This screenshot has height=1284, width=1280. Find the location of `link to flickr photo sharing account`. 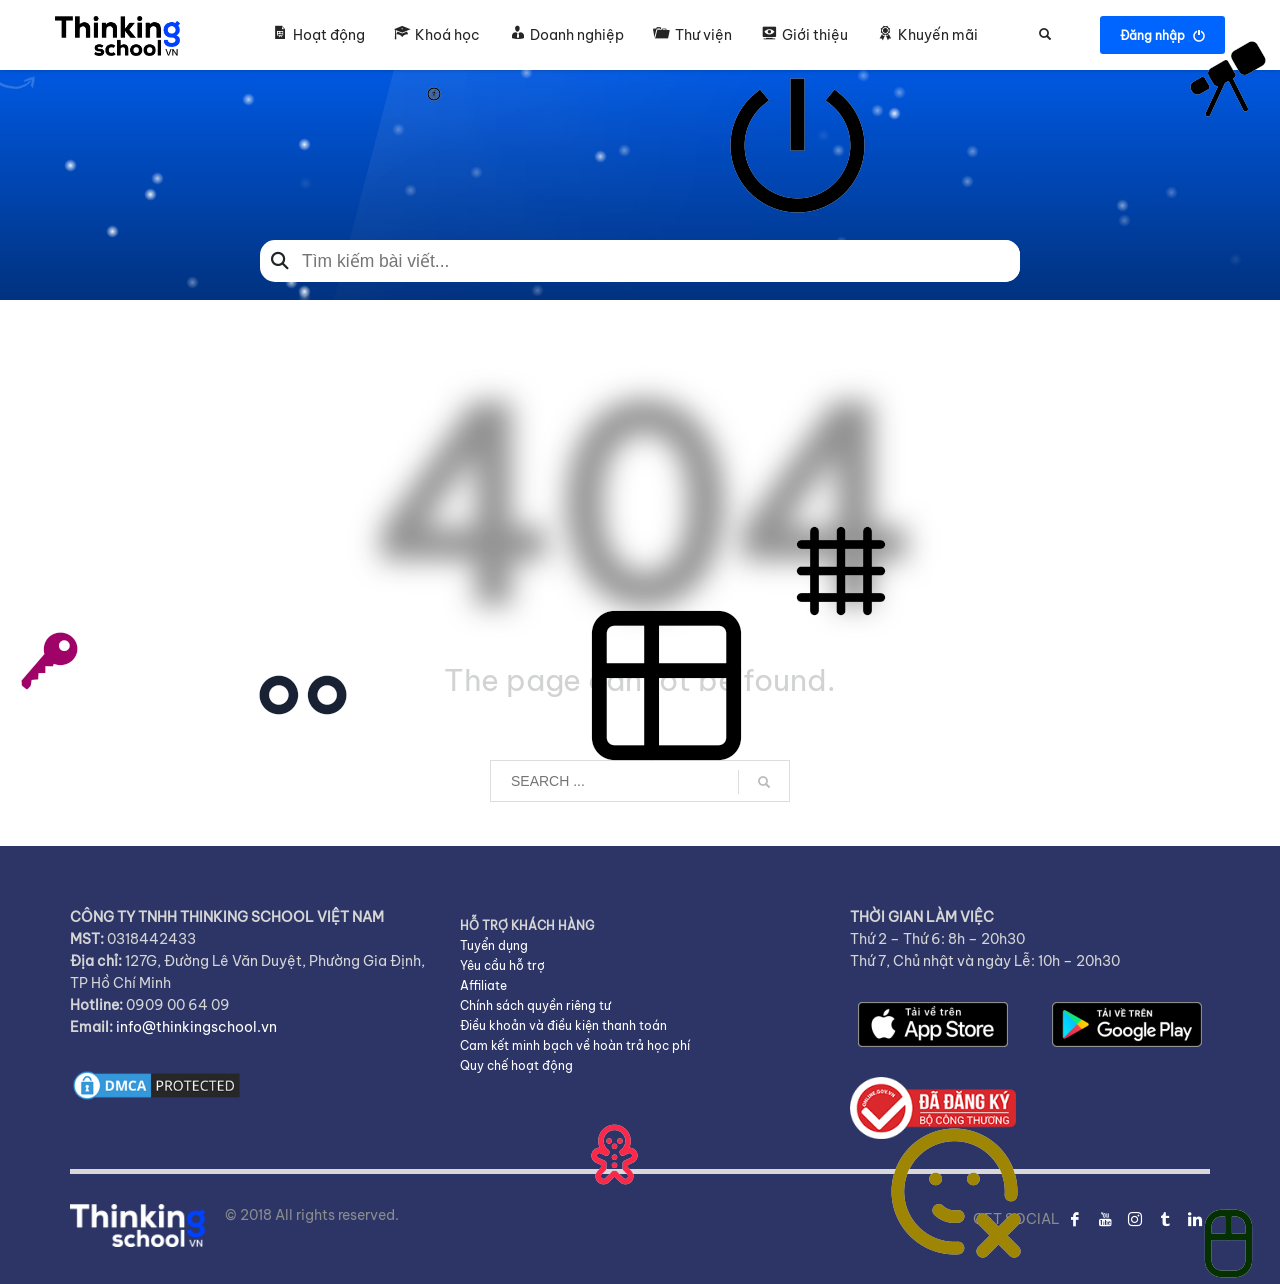

link to flickr photo sharing account is located at coordinates (303, 695).